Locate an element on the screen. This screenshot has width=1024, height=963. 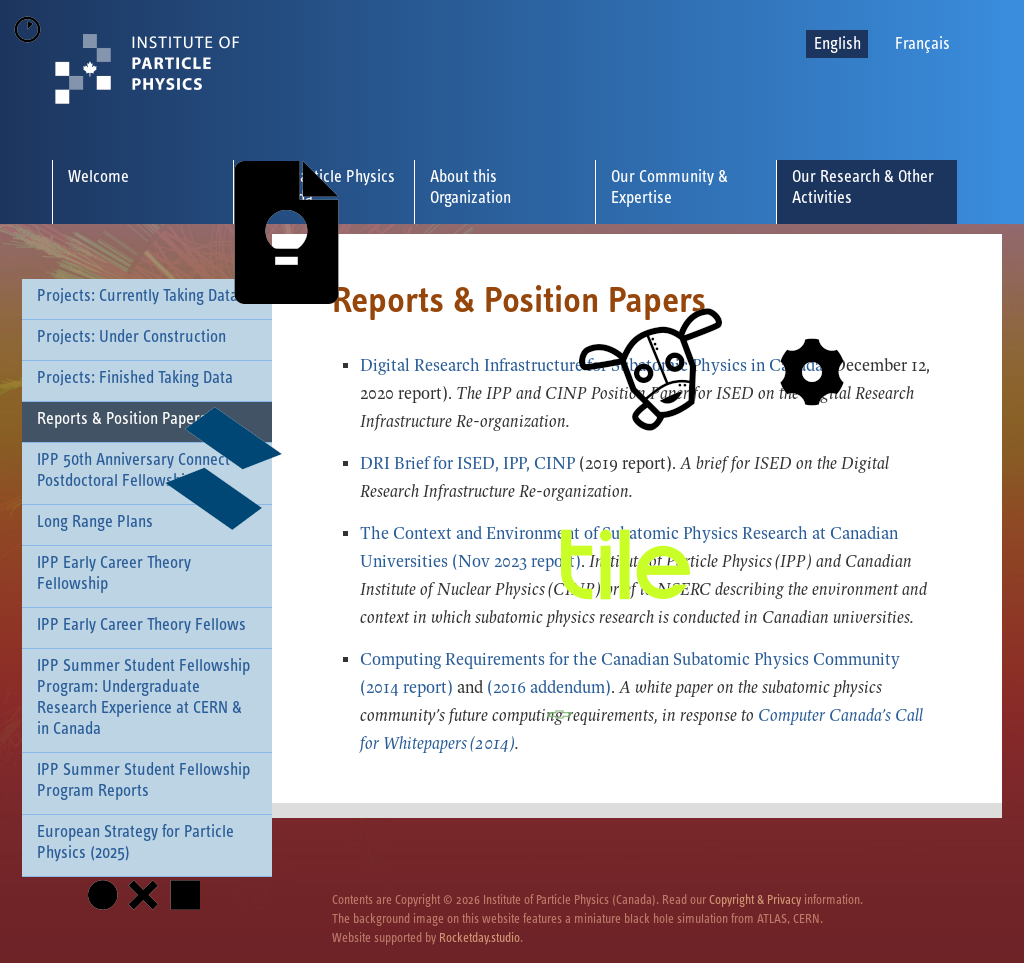
access settings or preferences is located at coordinates (812, 372).